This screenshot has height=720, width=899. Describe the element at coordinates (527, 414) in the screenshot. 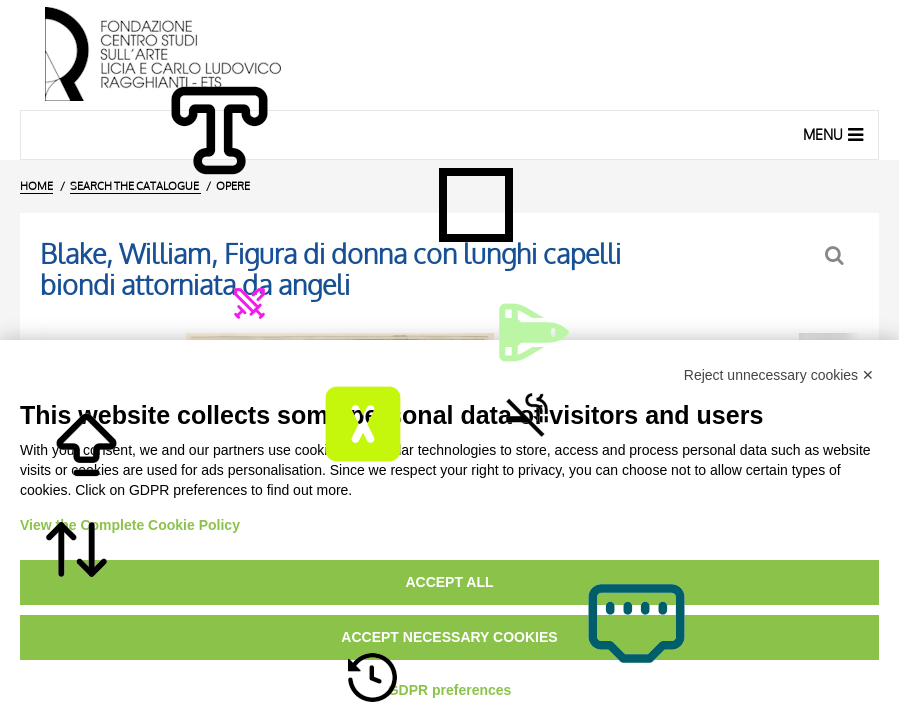

I see `indicates a smoke-free or no smoking area` at that location.